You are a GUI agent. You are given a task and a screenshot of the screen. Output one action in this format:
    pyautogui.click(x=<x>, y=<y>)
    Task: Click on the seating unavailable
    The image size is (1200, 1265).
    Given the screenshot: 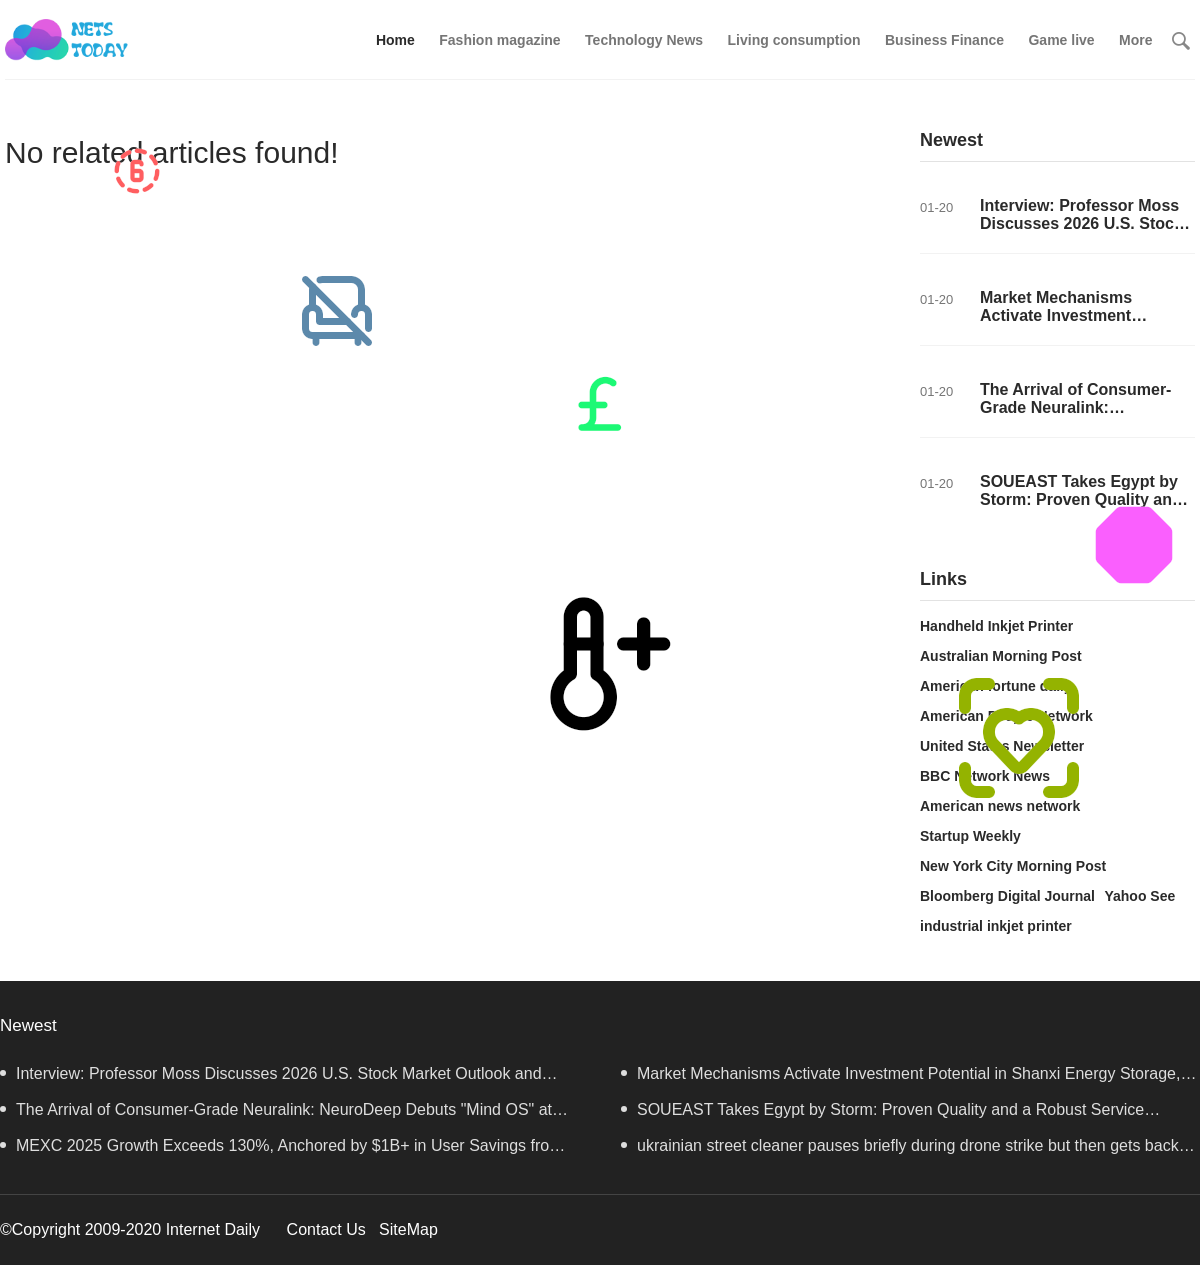 What is the action you would take?
    pyautogui.click(x=337, y=311)
    